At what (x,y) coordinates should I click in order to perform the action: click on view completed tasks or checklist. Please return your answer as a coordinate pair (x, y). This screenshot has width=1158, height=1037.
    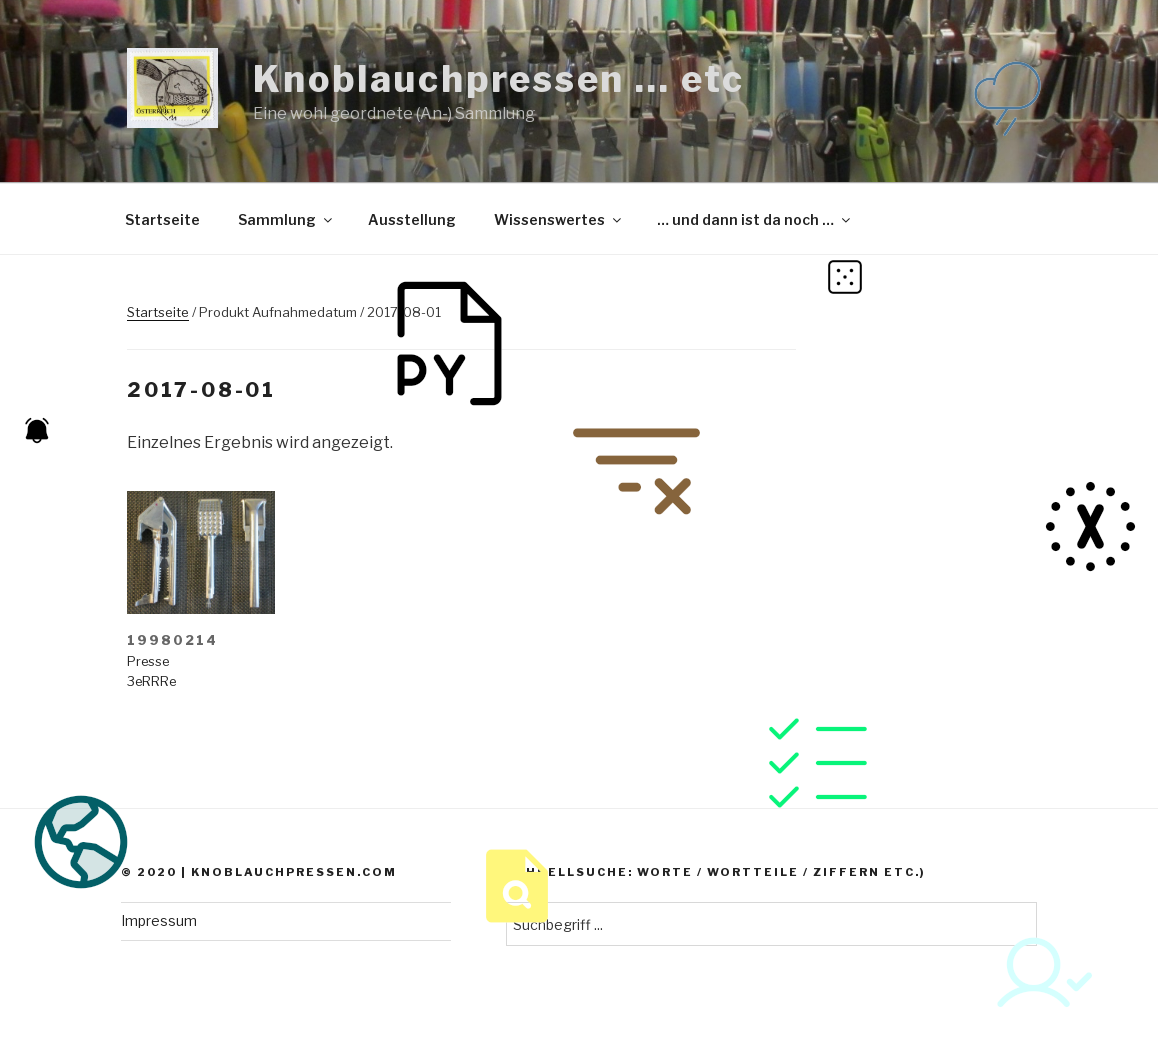
    Looking at the image, I should click on (818, 763).